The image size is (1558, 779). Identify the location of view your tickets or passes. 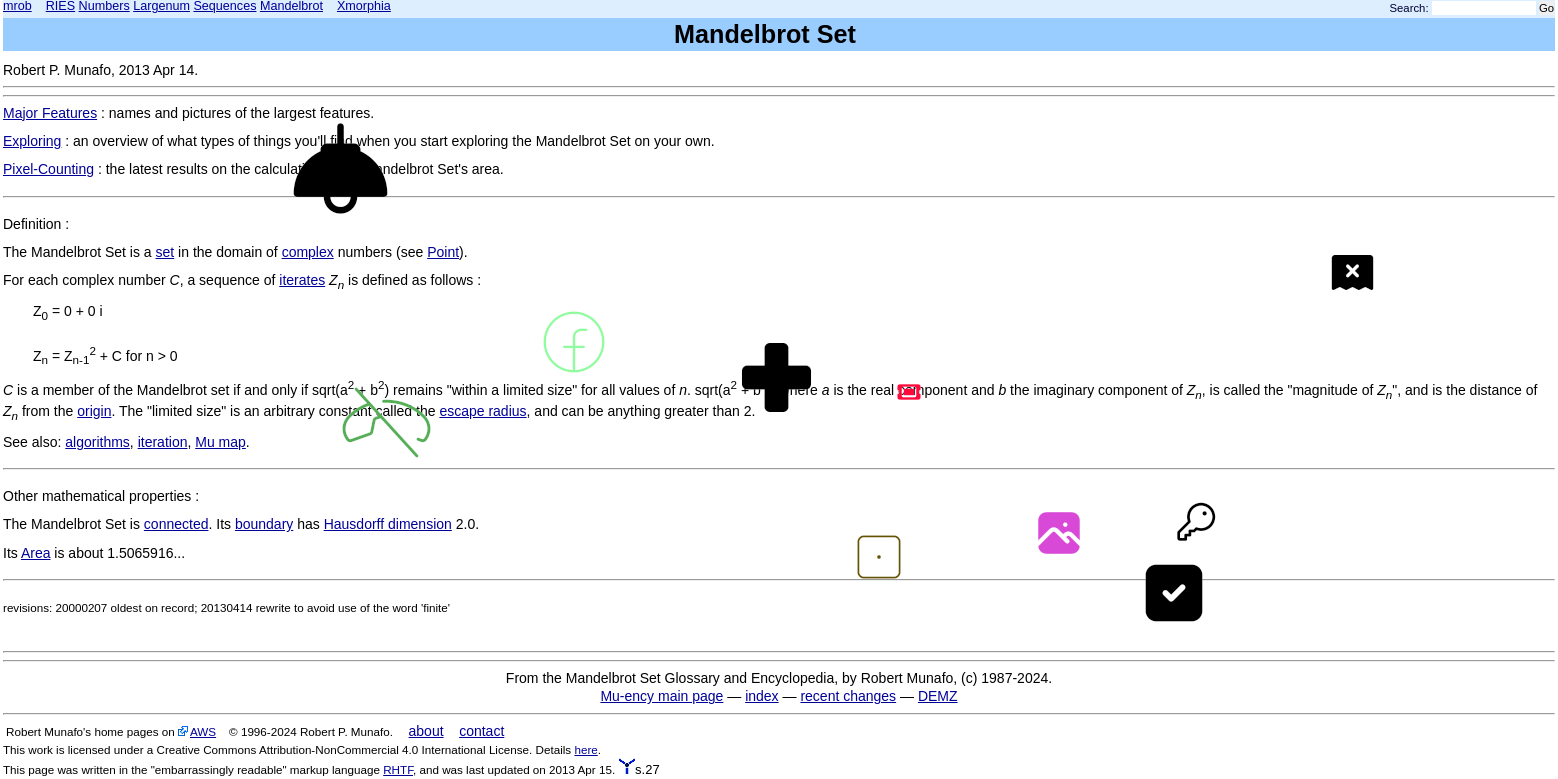
(909, 392).